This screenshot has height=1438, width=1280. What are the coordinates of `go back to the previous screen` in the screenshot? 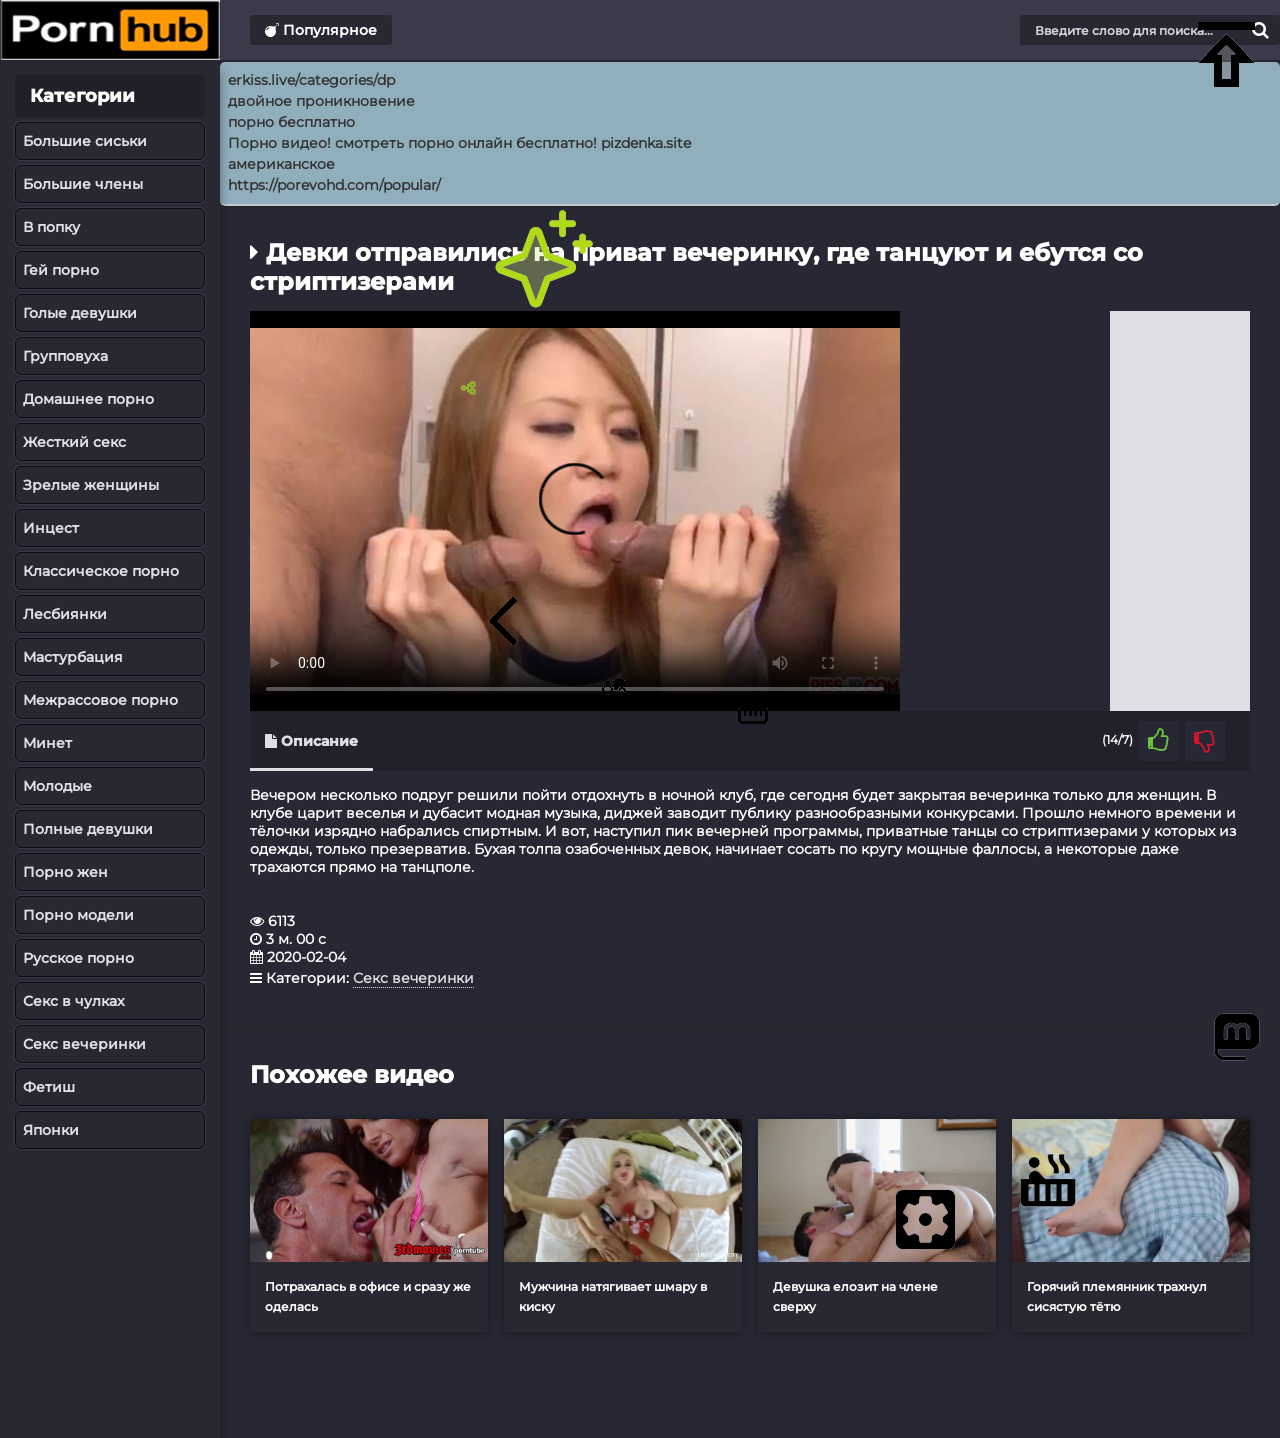 It's located at (504, 621).